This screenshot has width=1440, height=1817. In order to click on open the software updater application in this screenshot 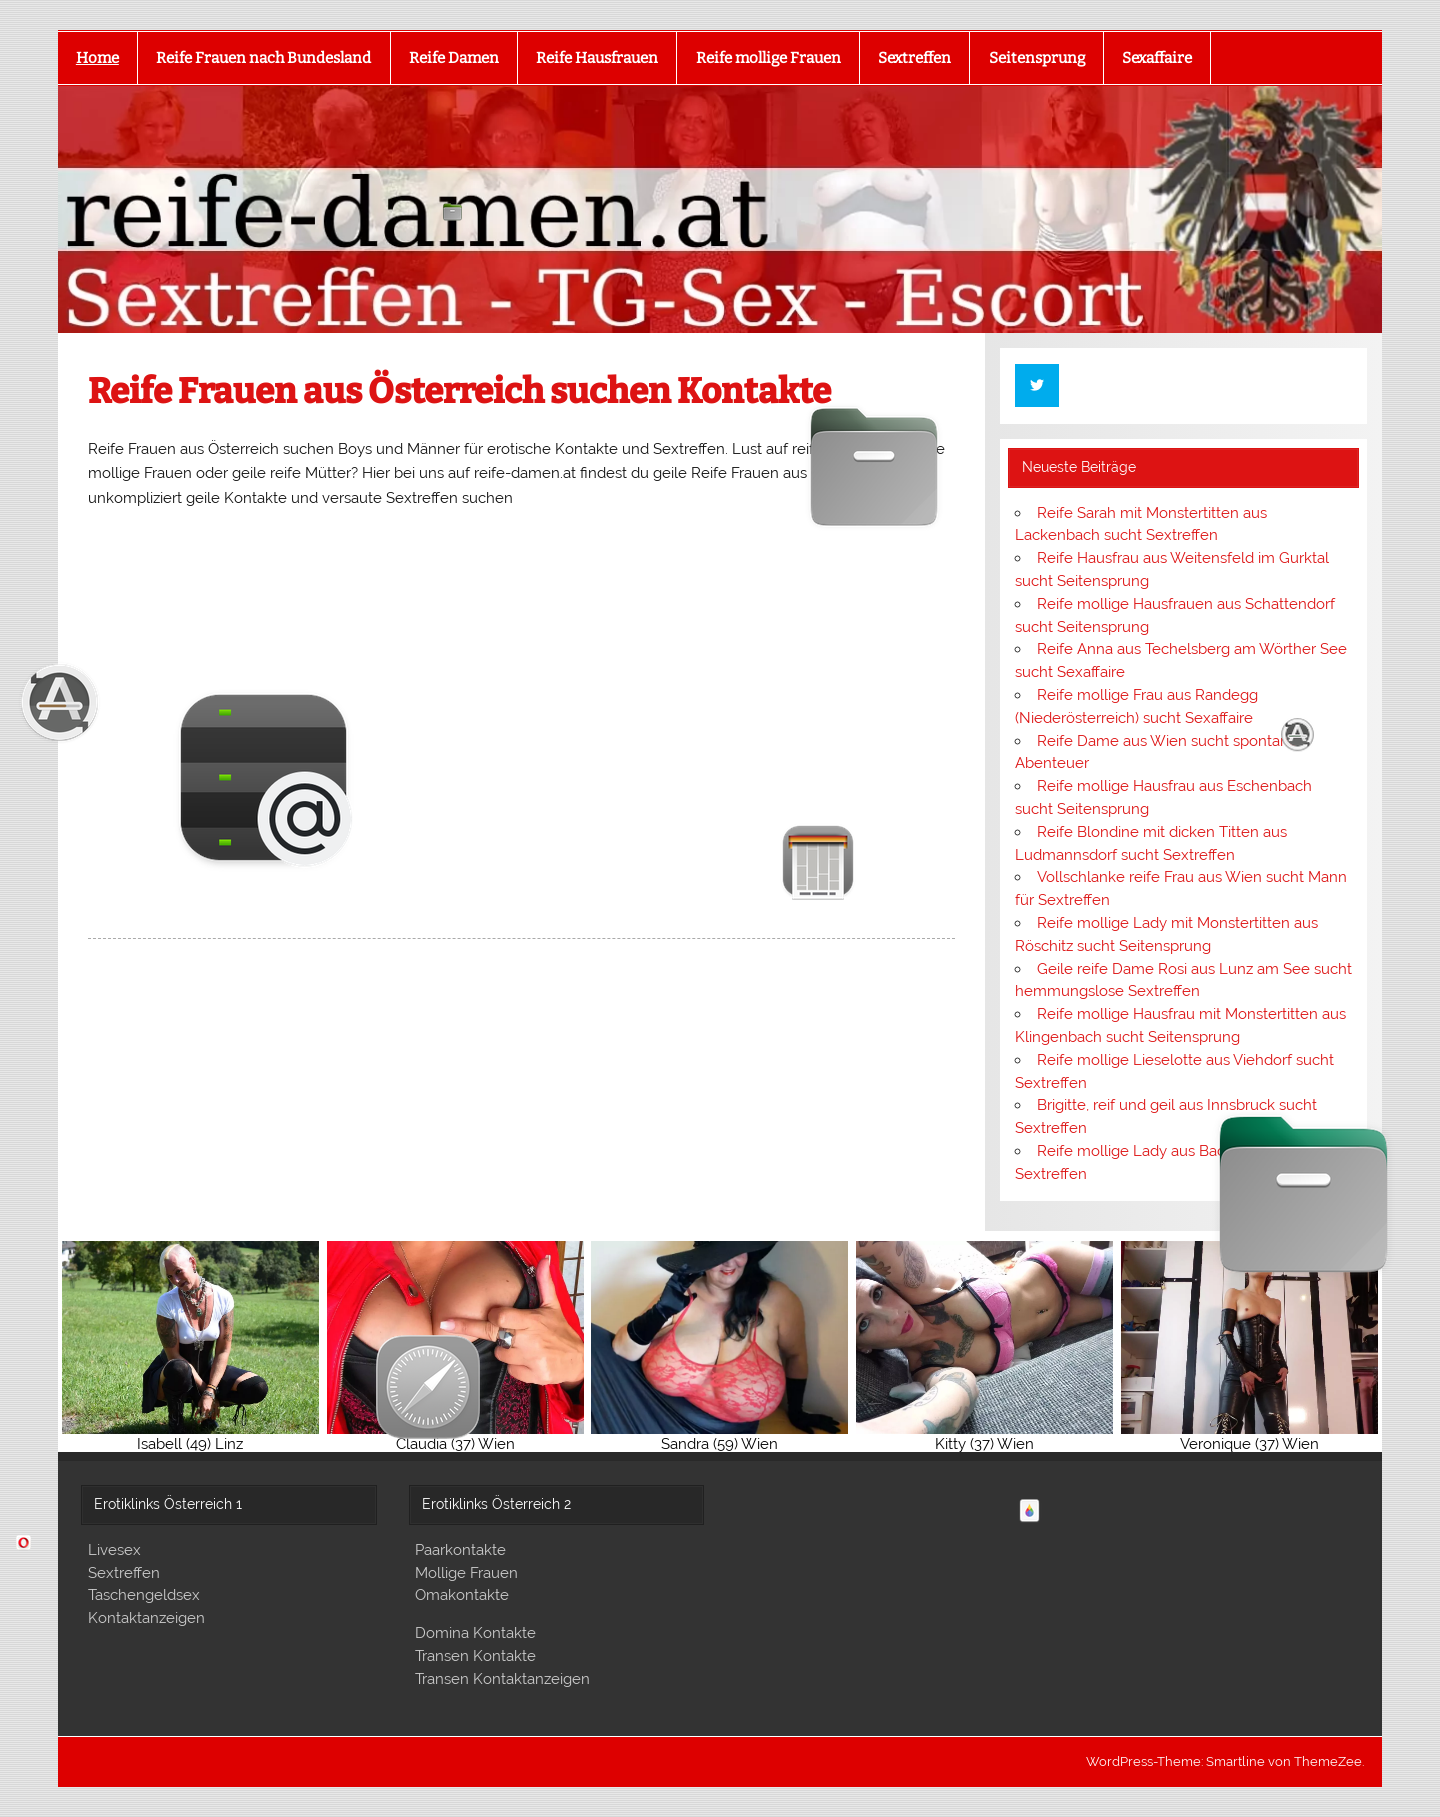, I will do `click(59, 702)`.